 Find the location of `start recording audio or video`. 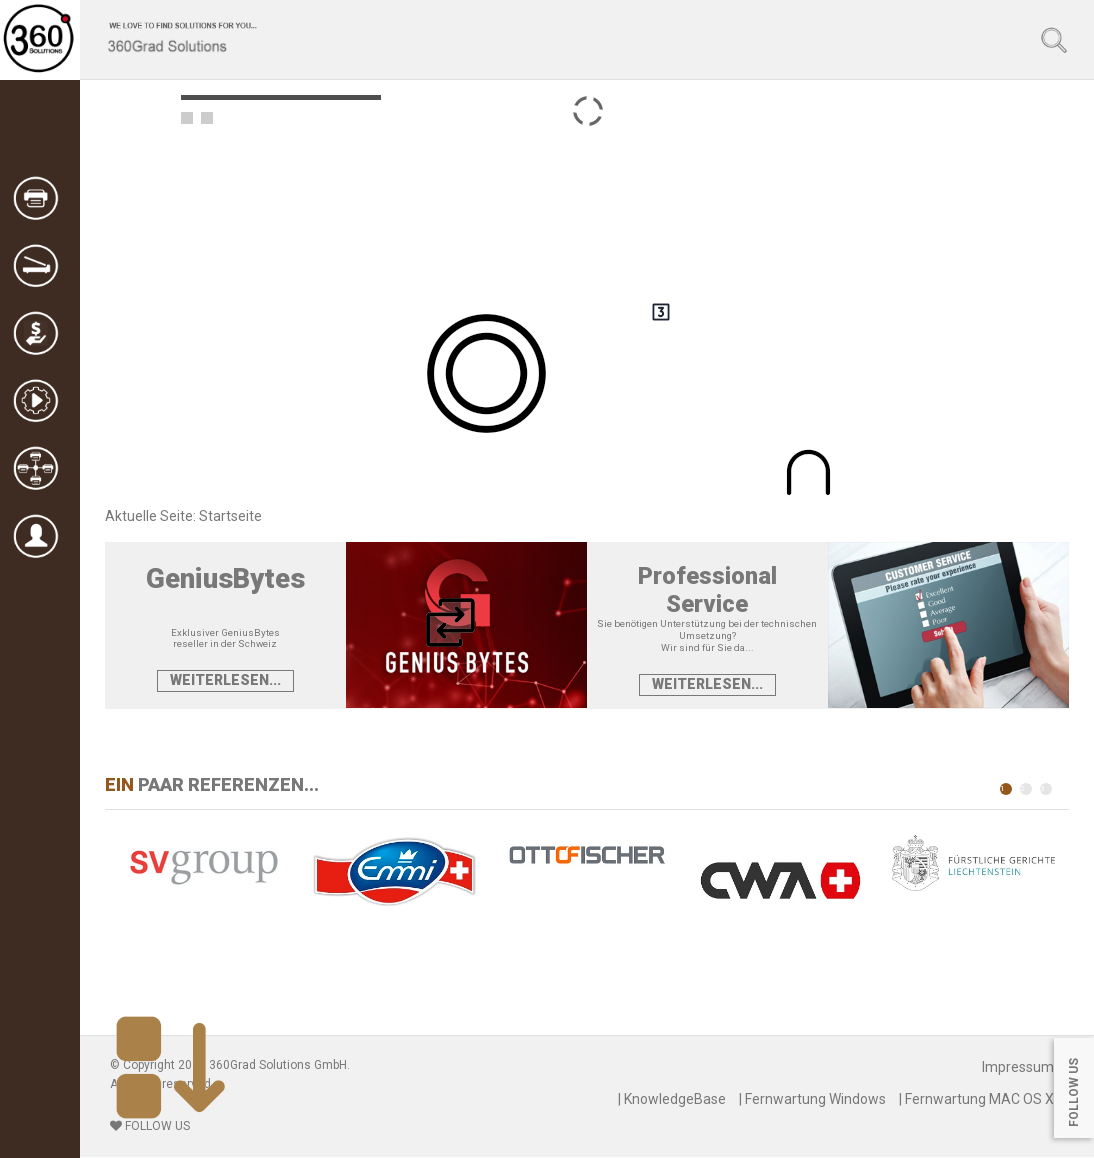

start recording audio or video is located at coordinates (486, 373).